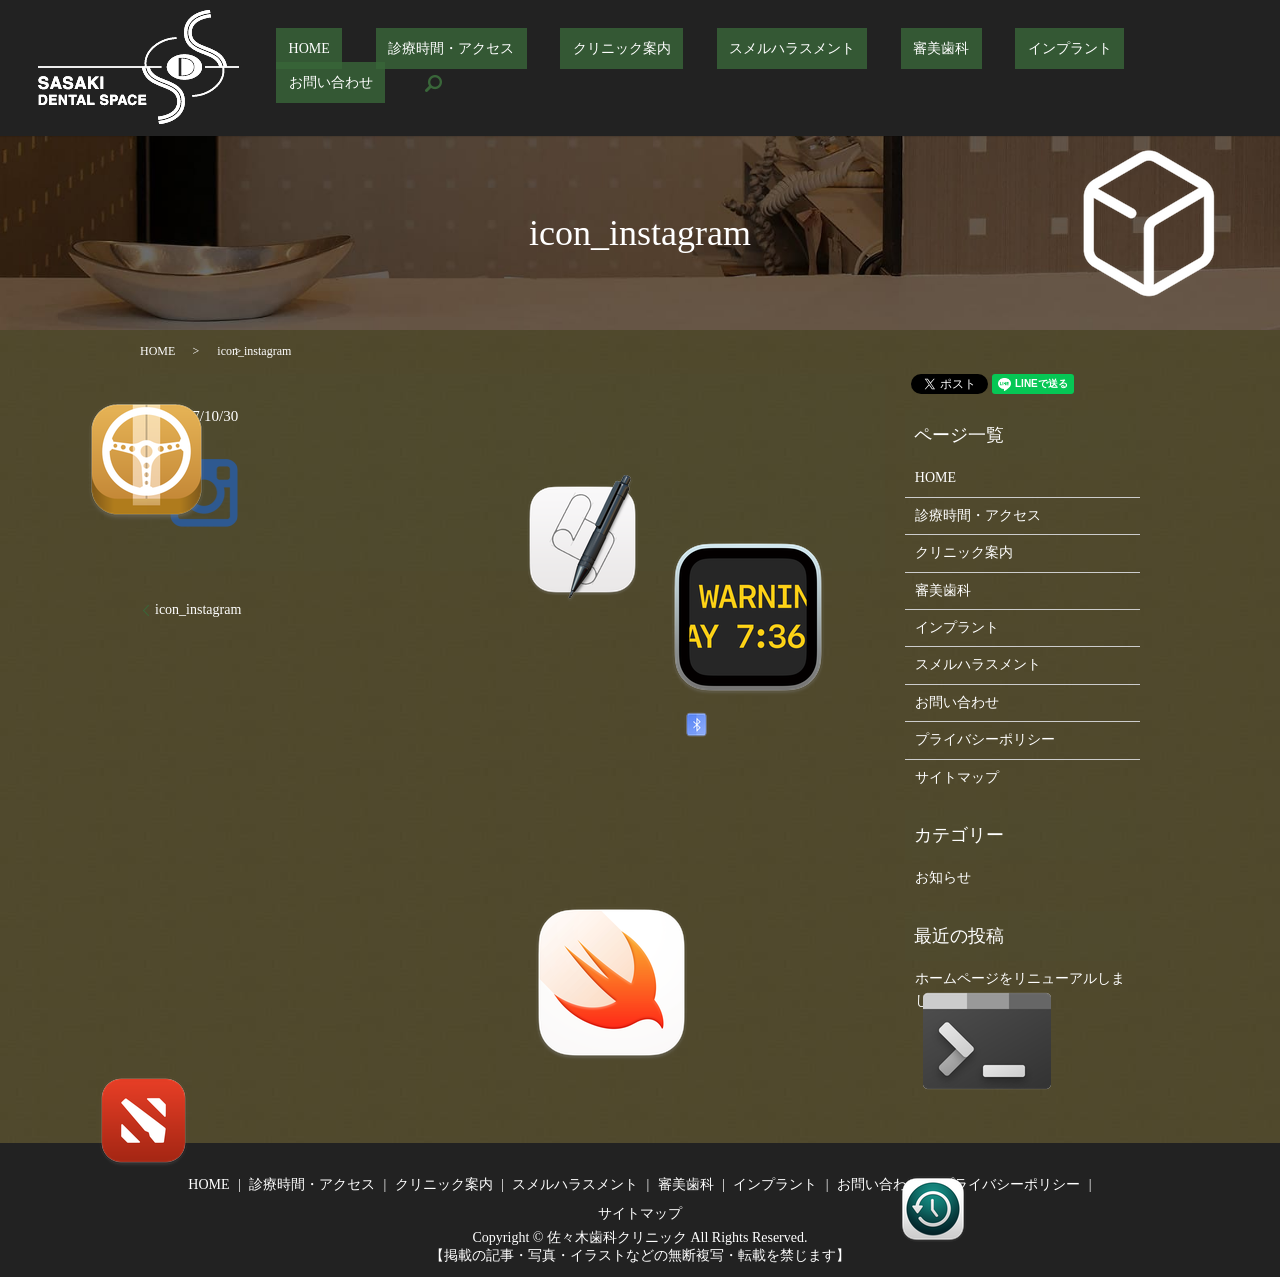  What do you see at coordinates (582, 539) in the screenshot?
I see `open script editor to write or edit applescript code` at bounding box center [582, 539].